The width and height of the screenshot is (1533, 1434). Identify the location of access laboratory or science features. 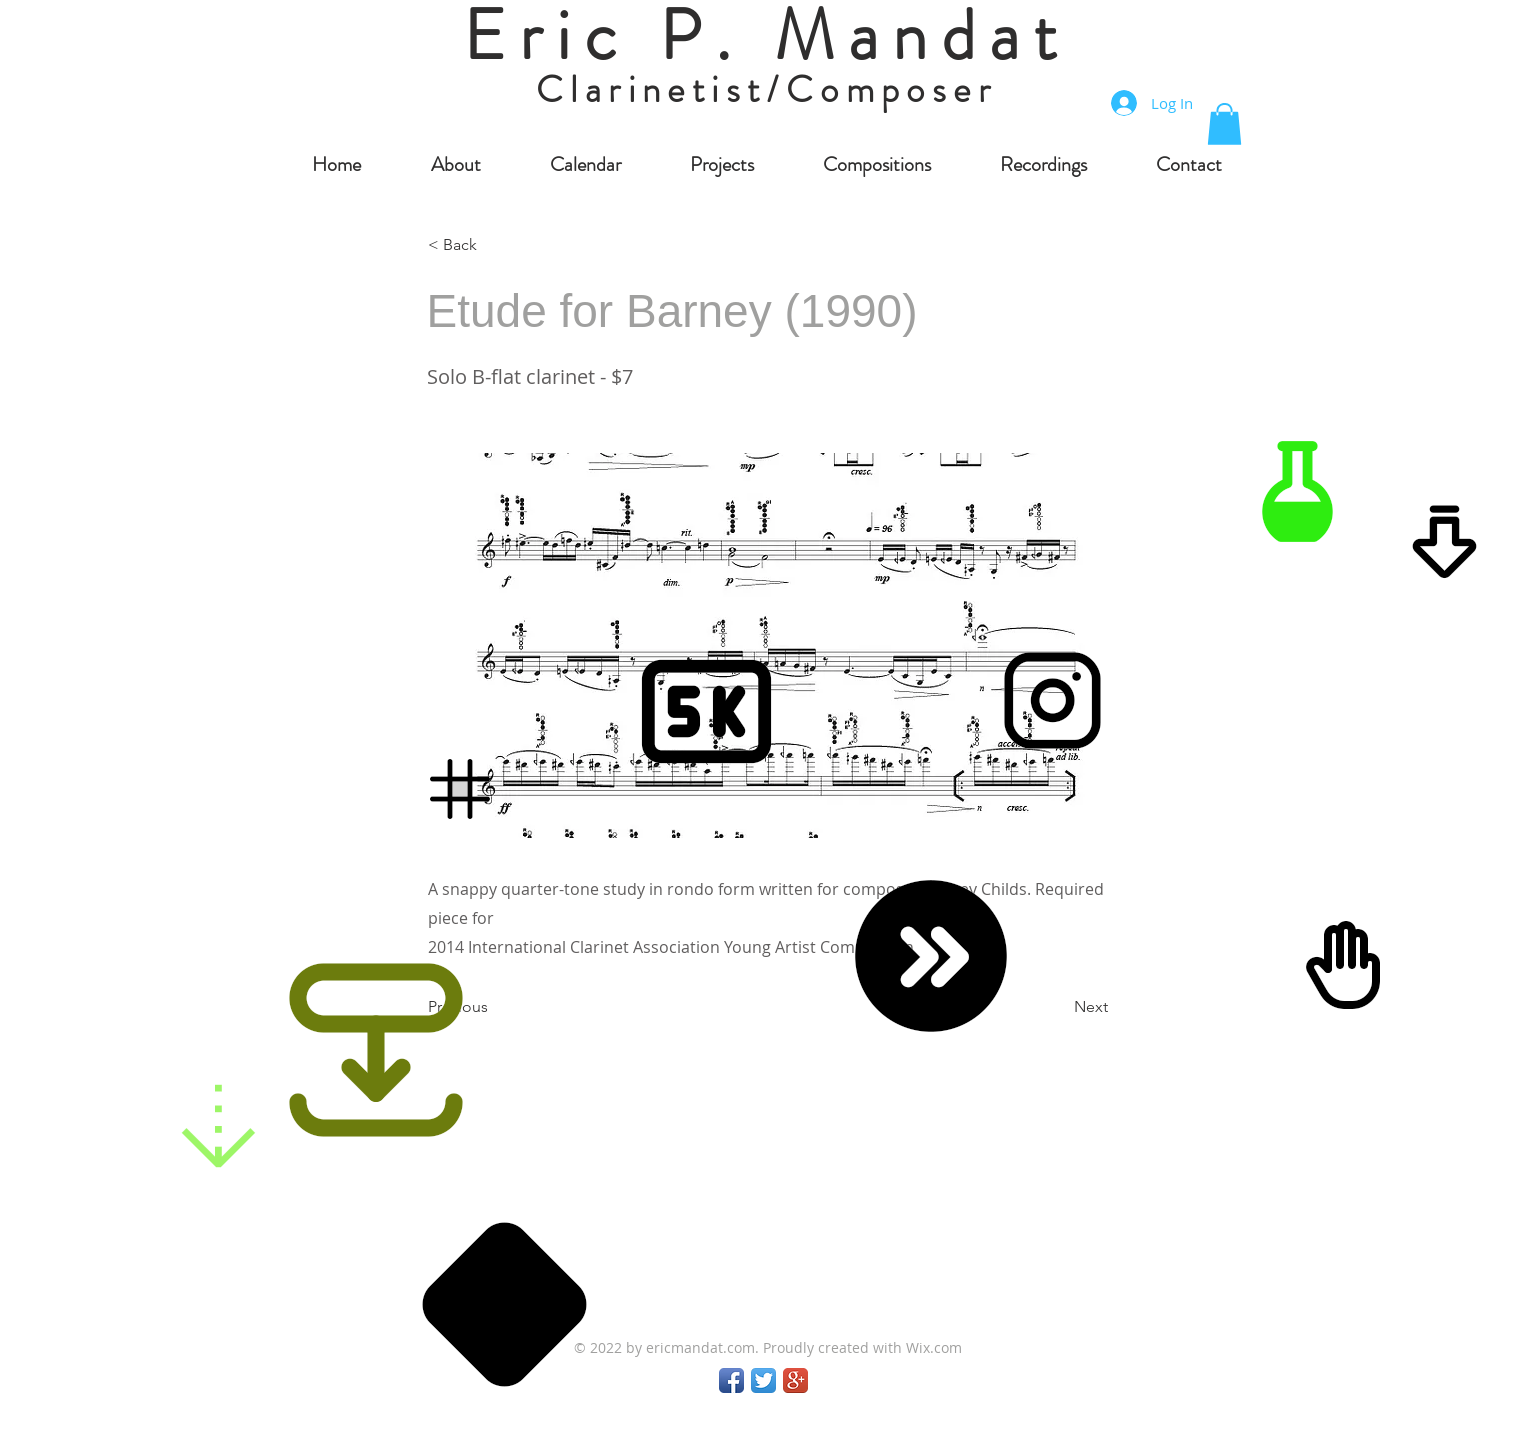
(1297, 491).